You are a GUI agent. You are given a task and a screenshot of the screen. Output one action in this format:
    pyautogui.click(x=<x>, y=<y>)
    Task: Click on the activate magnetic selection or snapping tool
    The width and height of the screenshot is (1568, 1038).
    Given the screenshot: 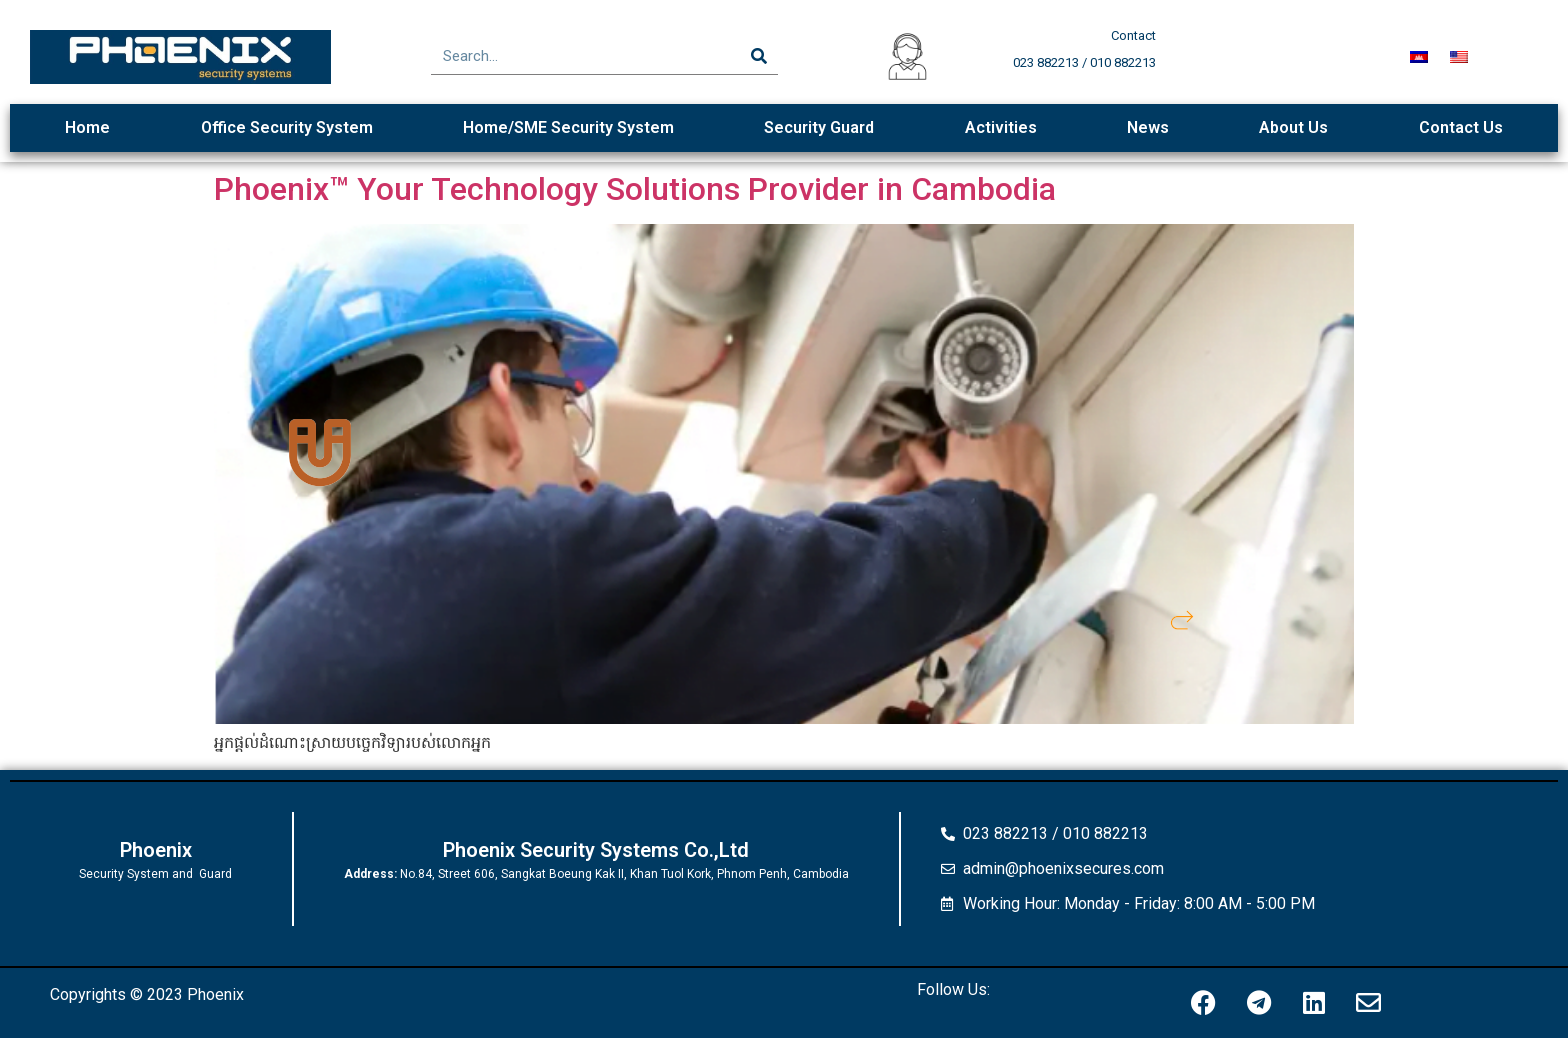 What is the action you would take?
    pyautogui.click(x=320, y=450)
    